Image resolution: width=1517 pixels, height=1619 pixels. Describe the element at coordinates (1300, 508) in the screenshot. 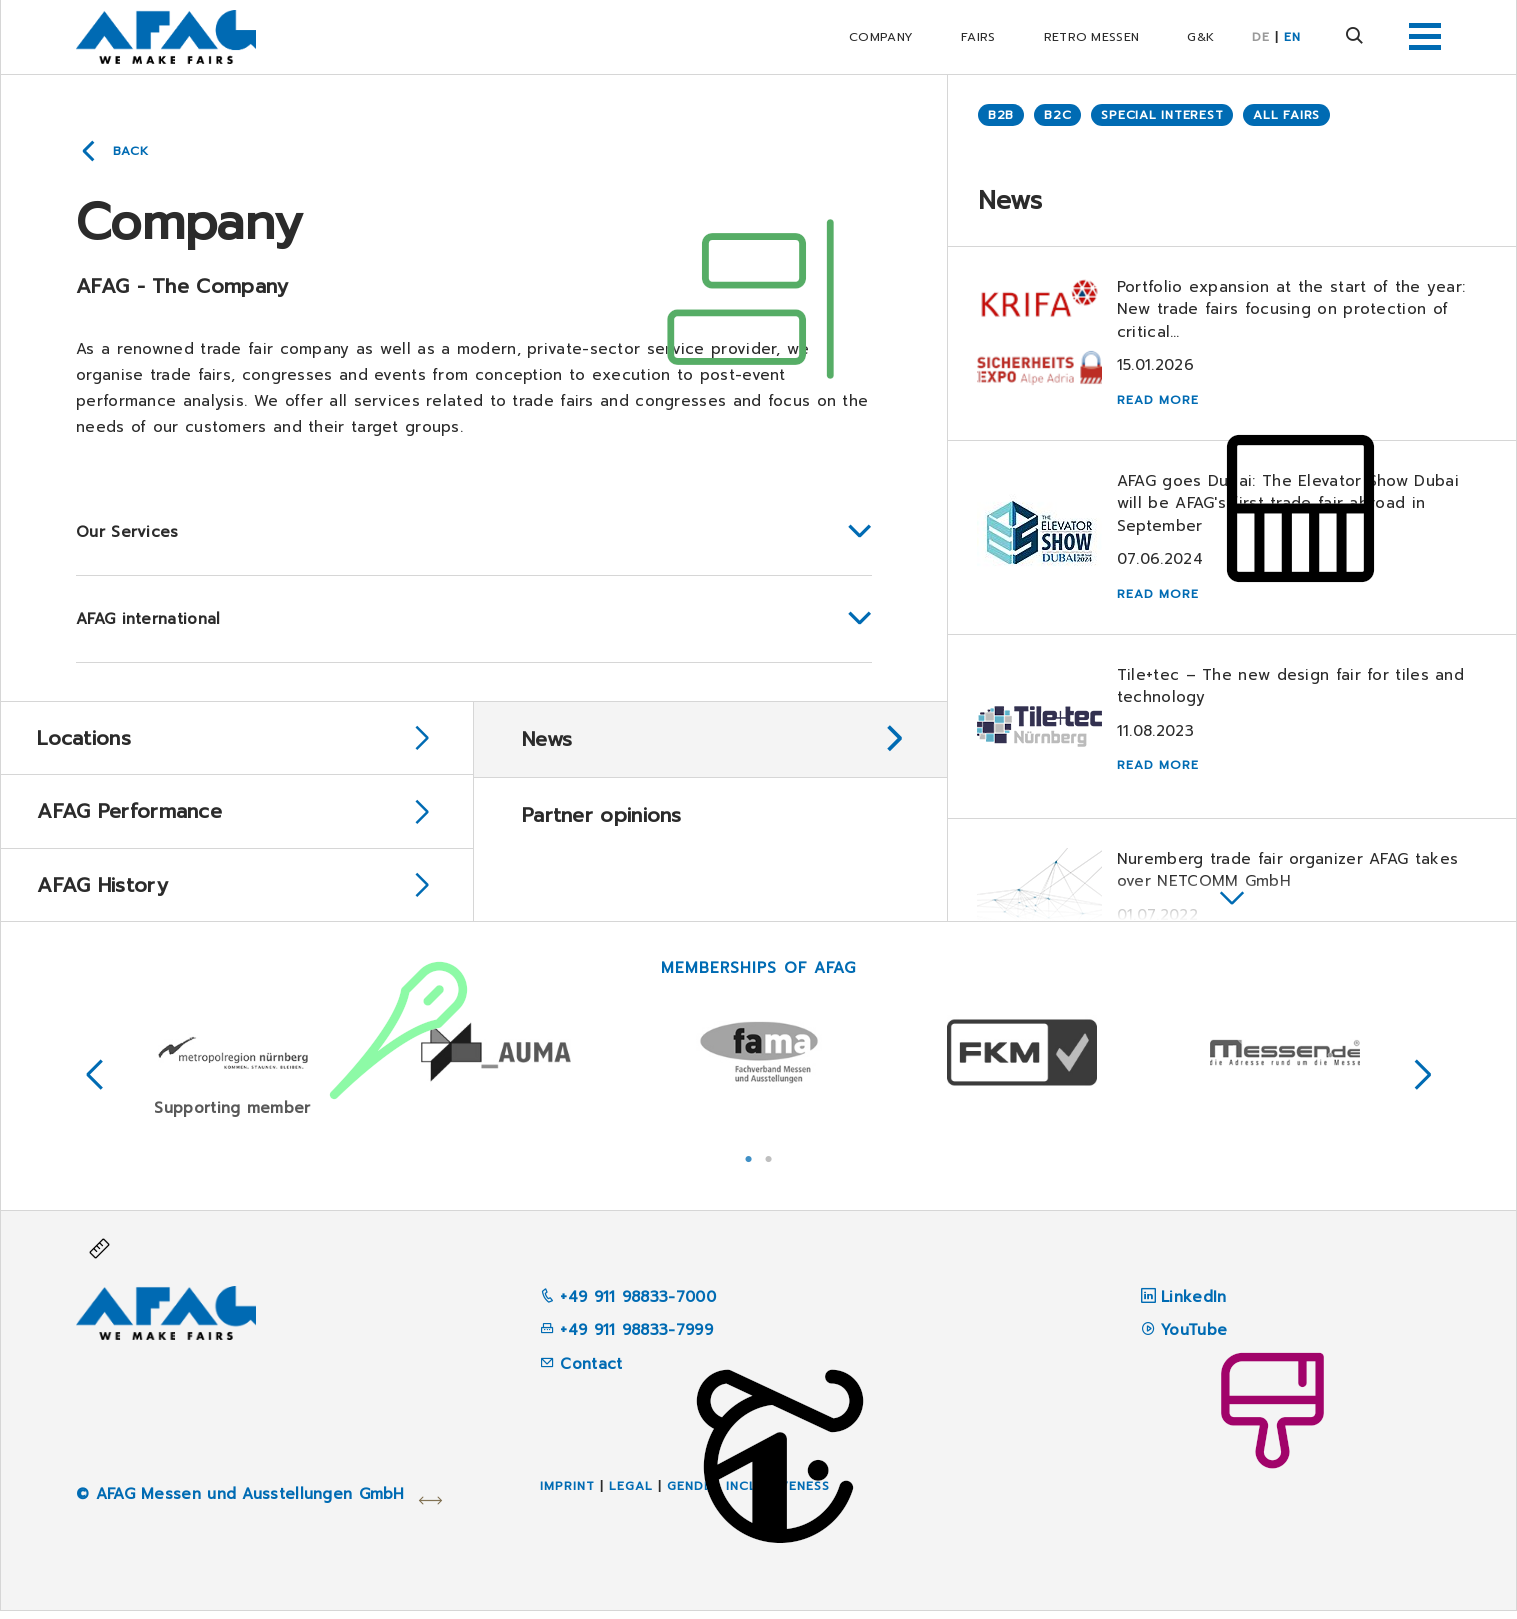

I see `toggle bottom panel visibility` at that location.